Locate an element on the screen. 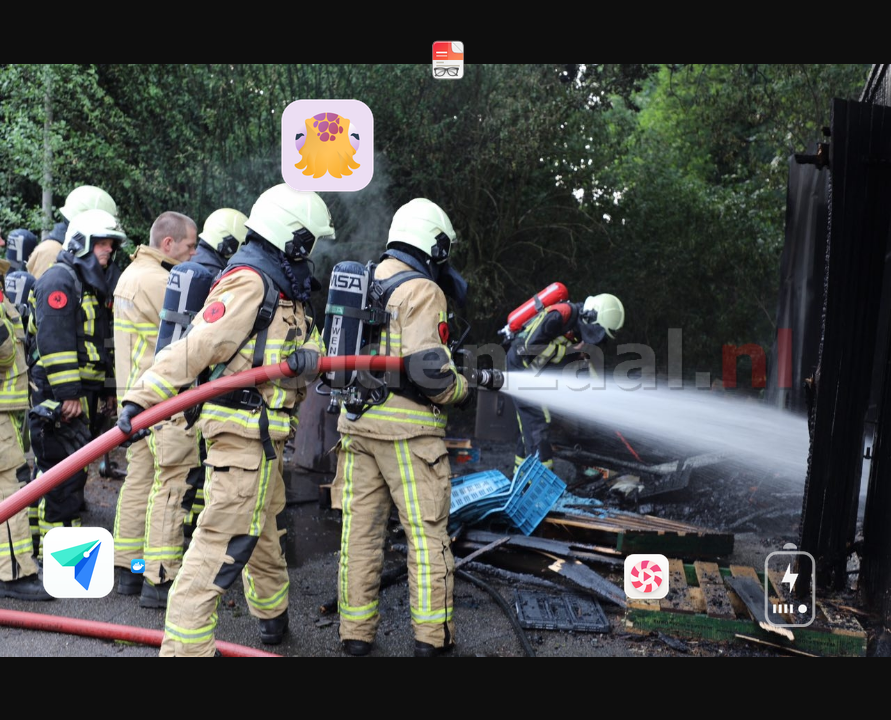 The image size is (891, 720). open the papers document viewer app is located at coordinates (448, 60).